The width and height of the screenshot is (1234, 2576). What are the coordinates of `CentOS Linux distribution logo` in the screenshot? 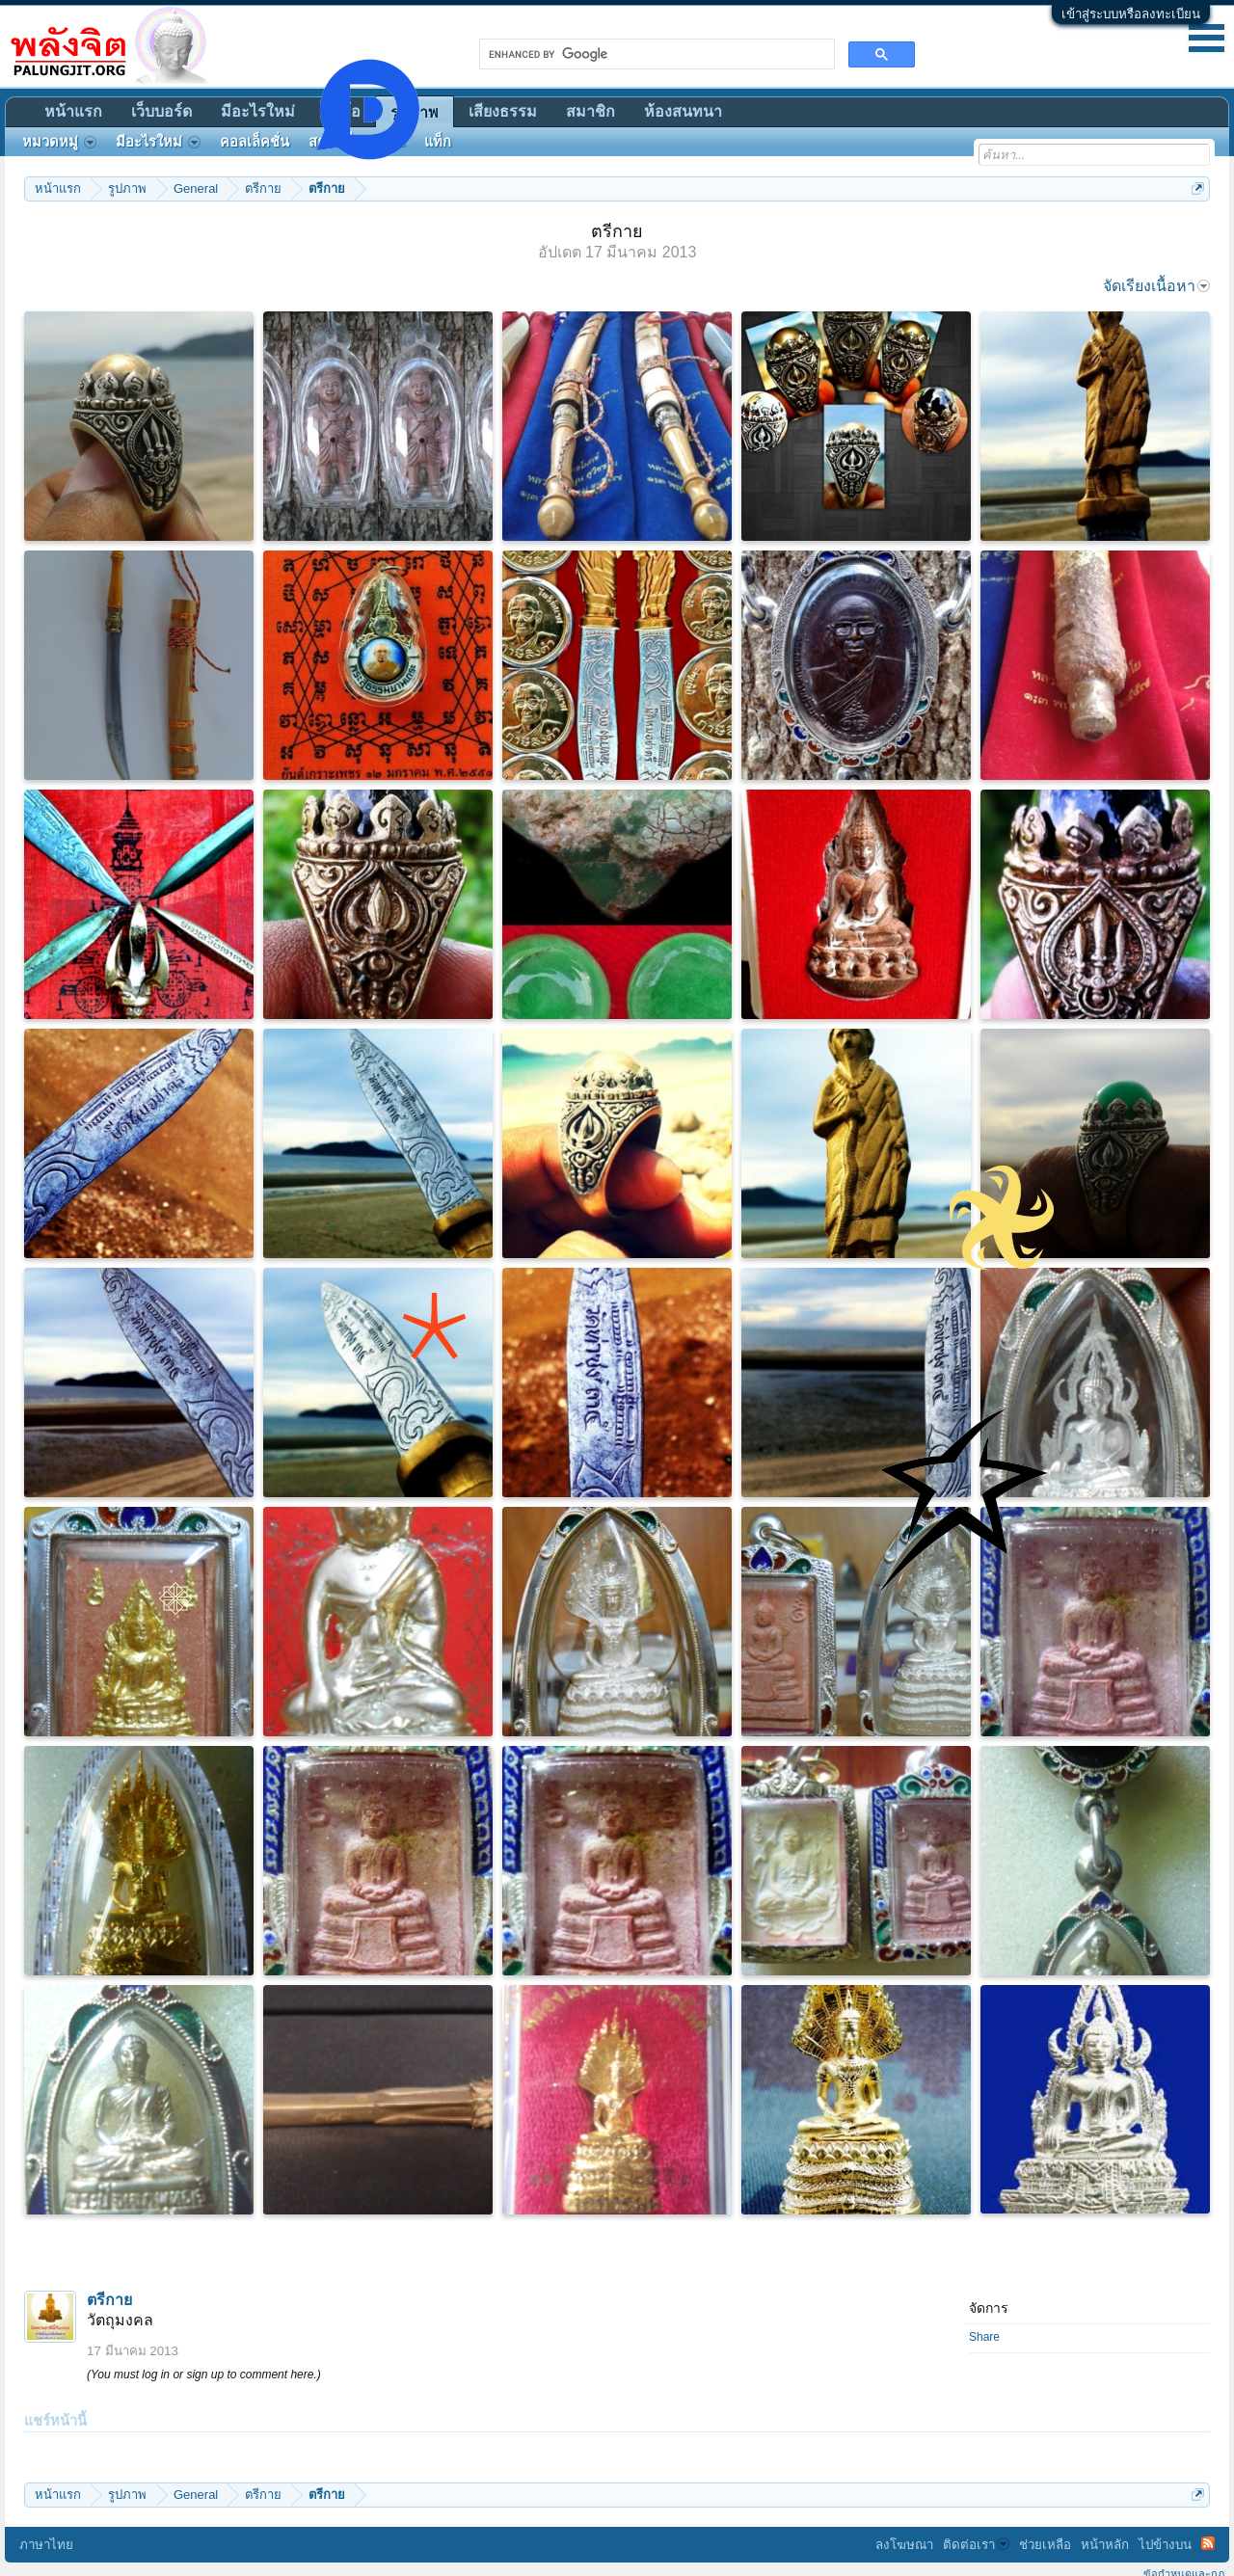 It's located at (175, 1598).